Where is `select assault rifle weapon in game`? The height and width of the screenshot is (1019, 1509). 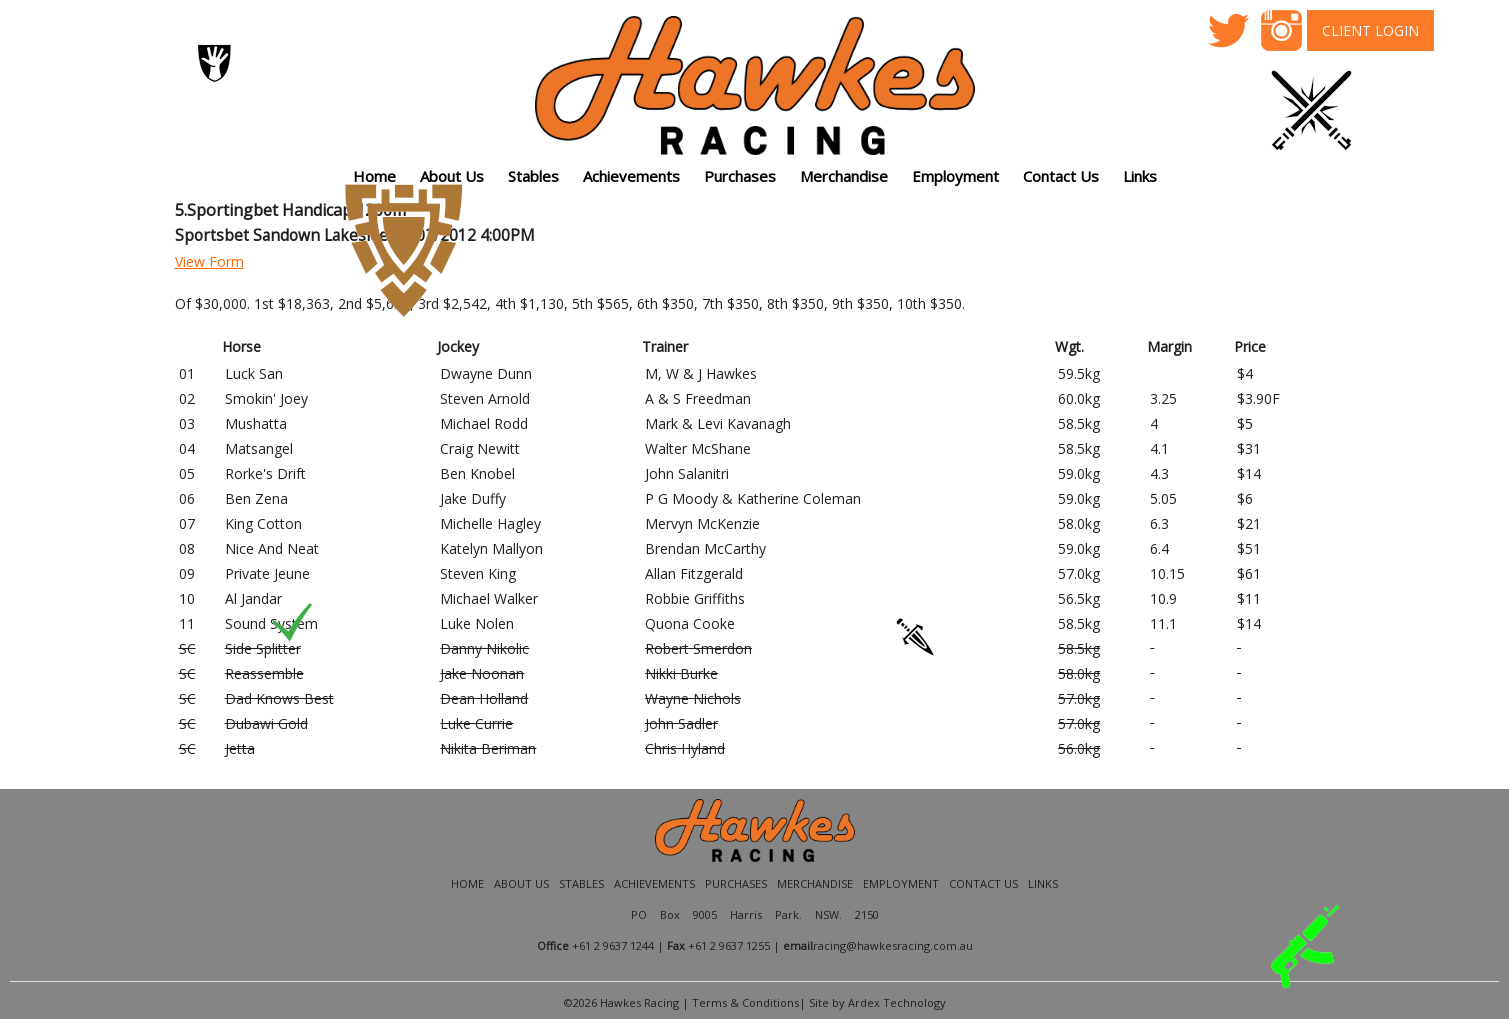 select assault rifle weapon in game is located at coordinates (1305, 946).